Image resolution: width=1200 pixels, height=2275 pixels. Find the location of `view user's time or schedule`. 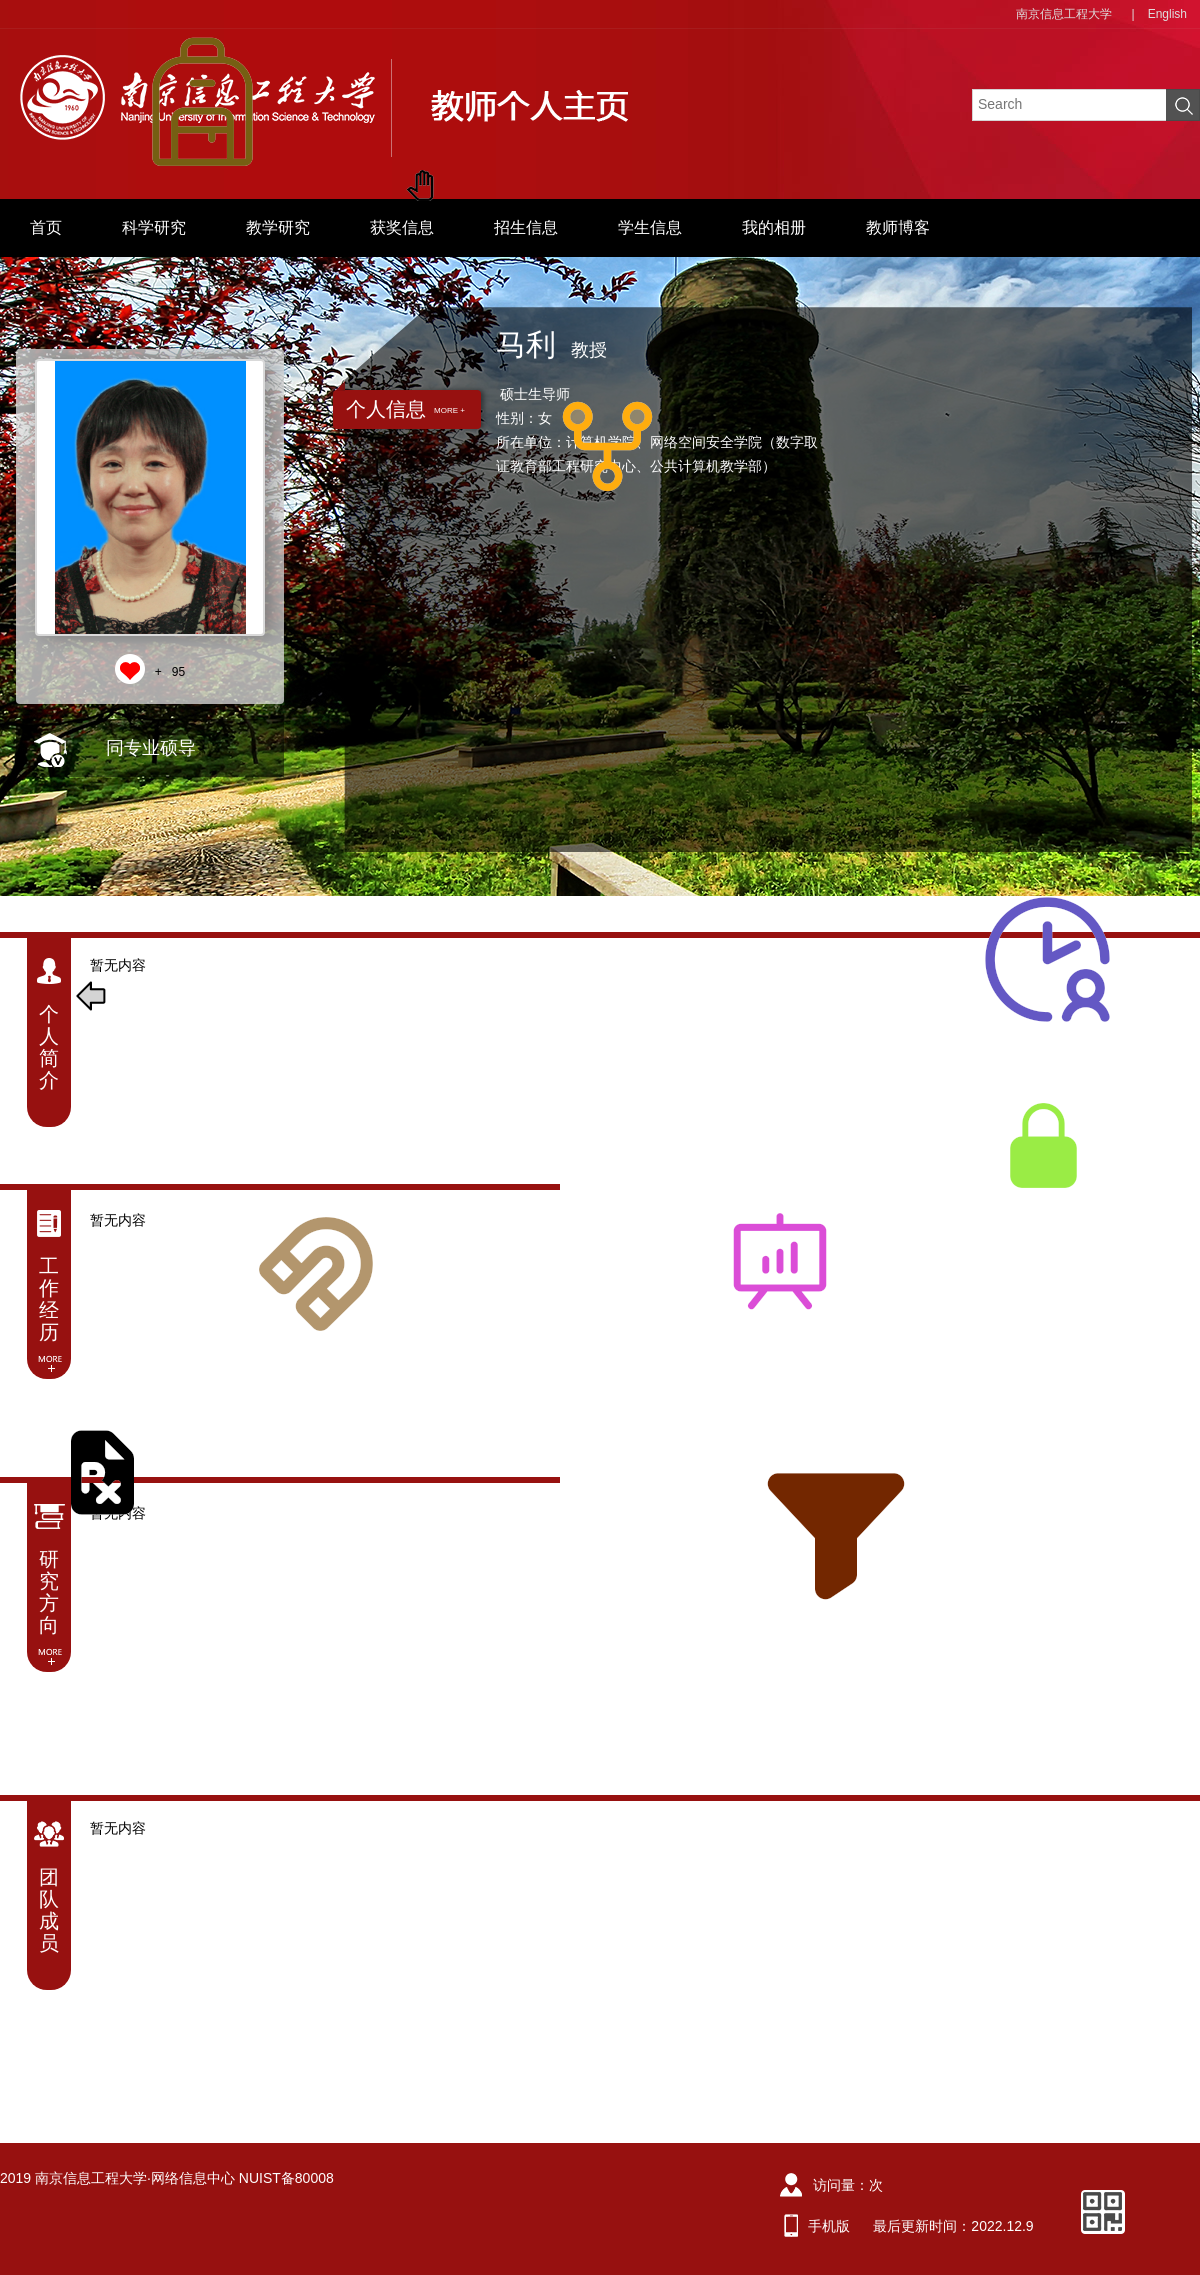

view user's time or schedule is located at coordinates (1047, 959).